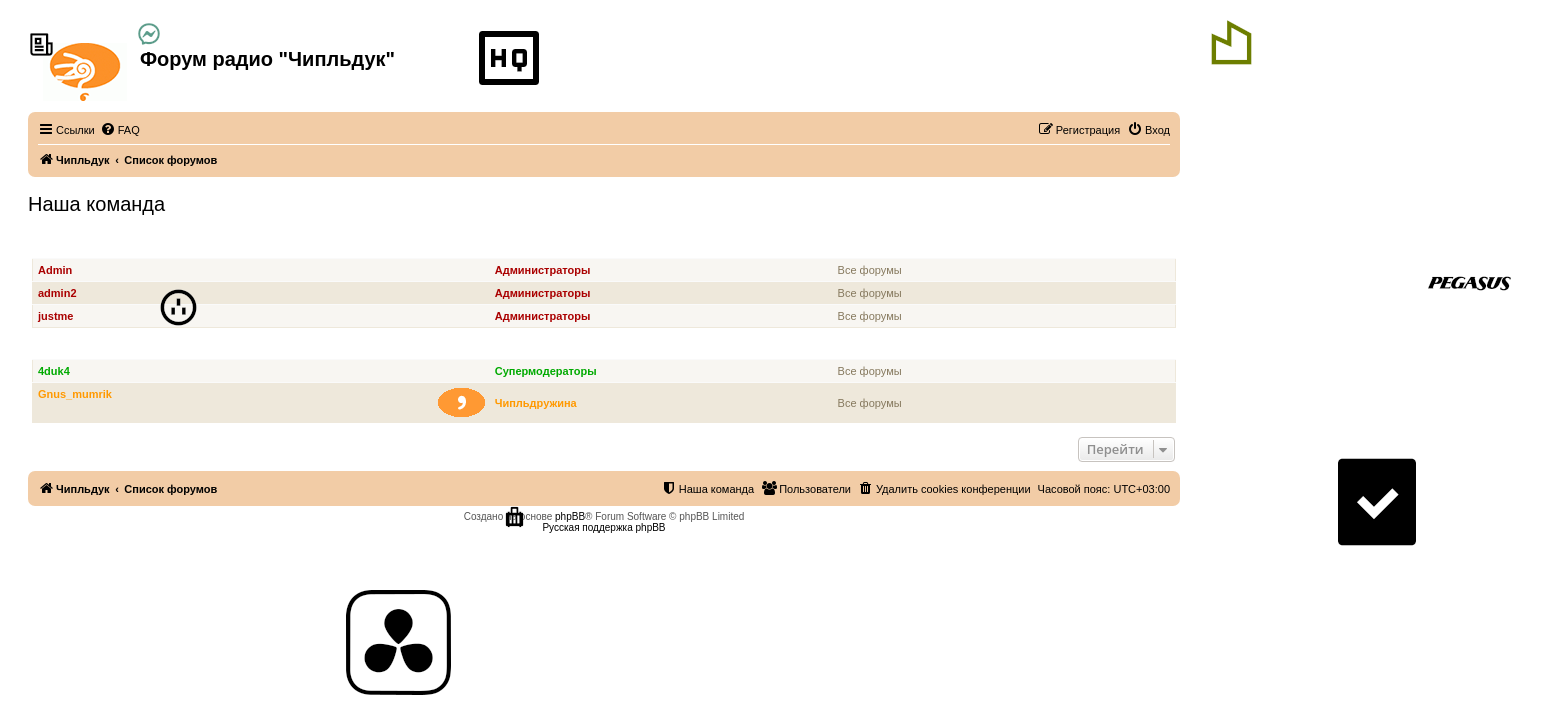 This screenshot has height=727, width=1568. What do you see at coordinates (149, 34) in the screenshot?
I see `open Facebook Messenger` at bounding box center [149, 34].